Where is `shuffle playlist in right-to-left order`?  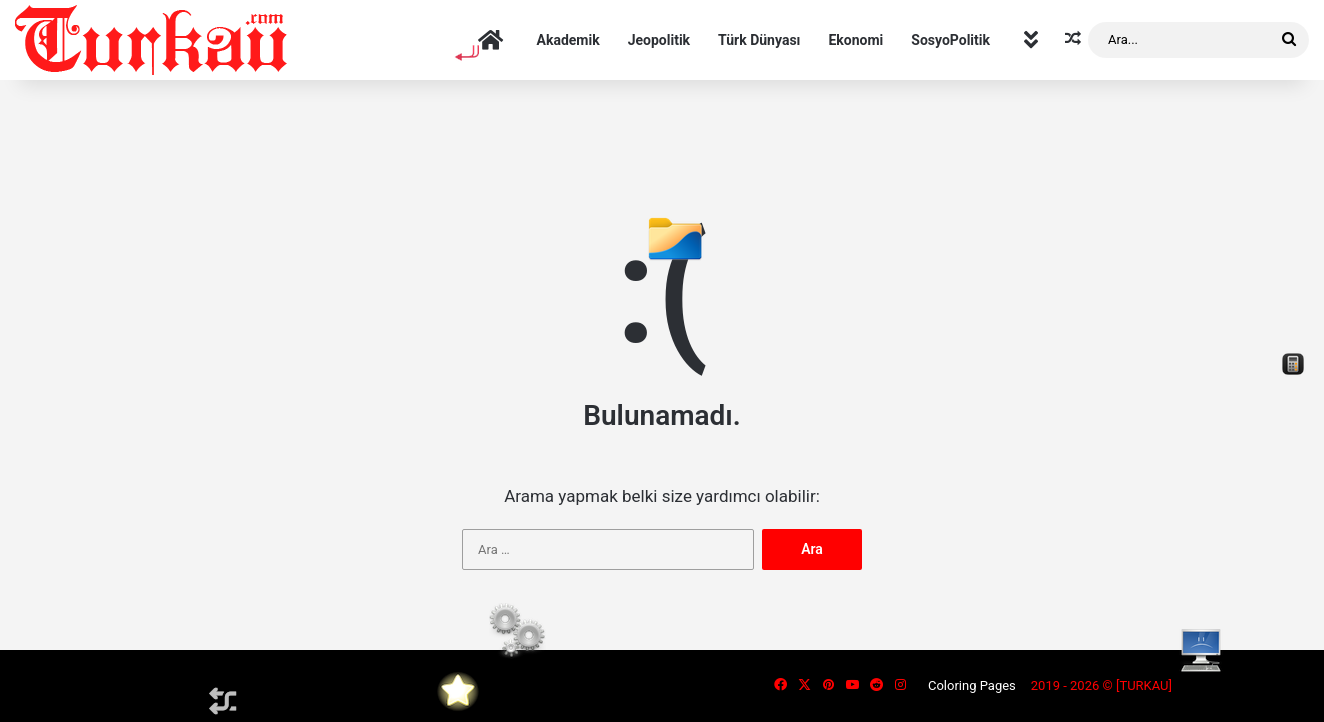 shuffle playlist in right-to-left order is located at coordinates (223, 701).